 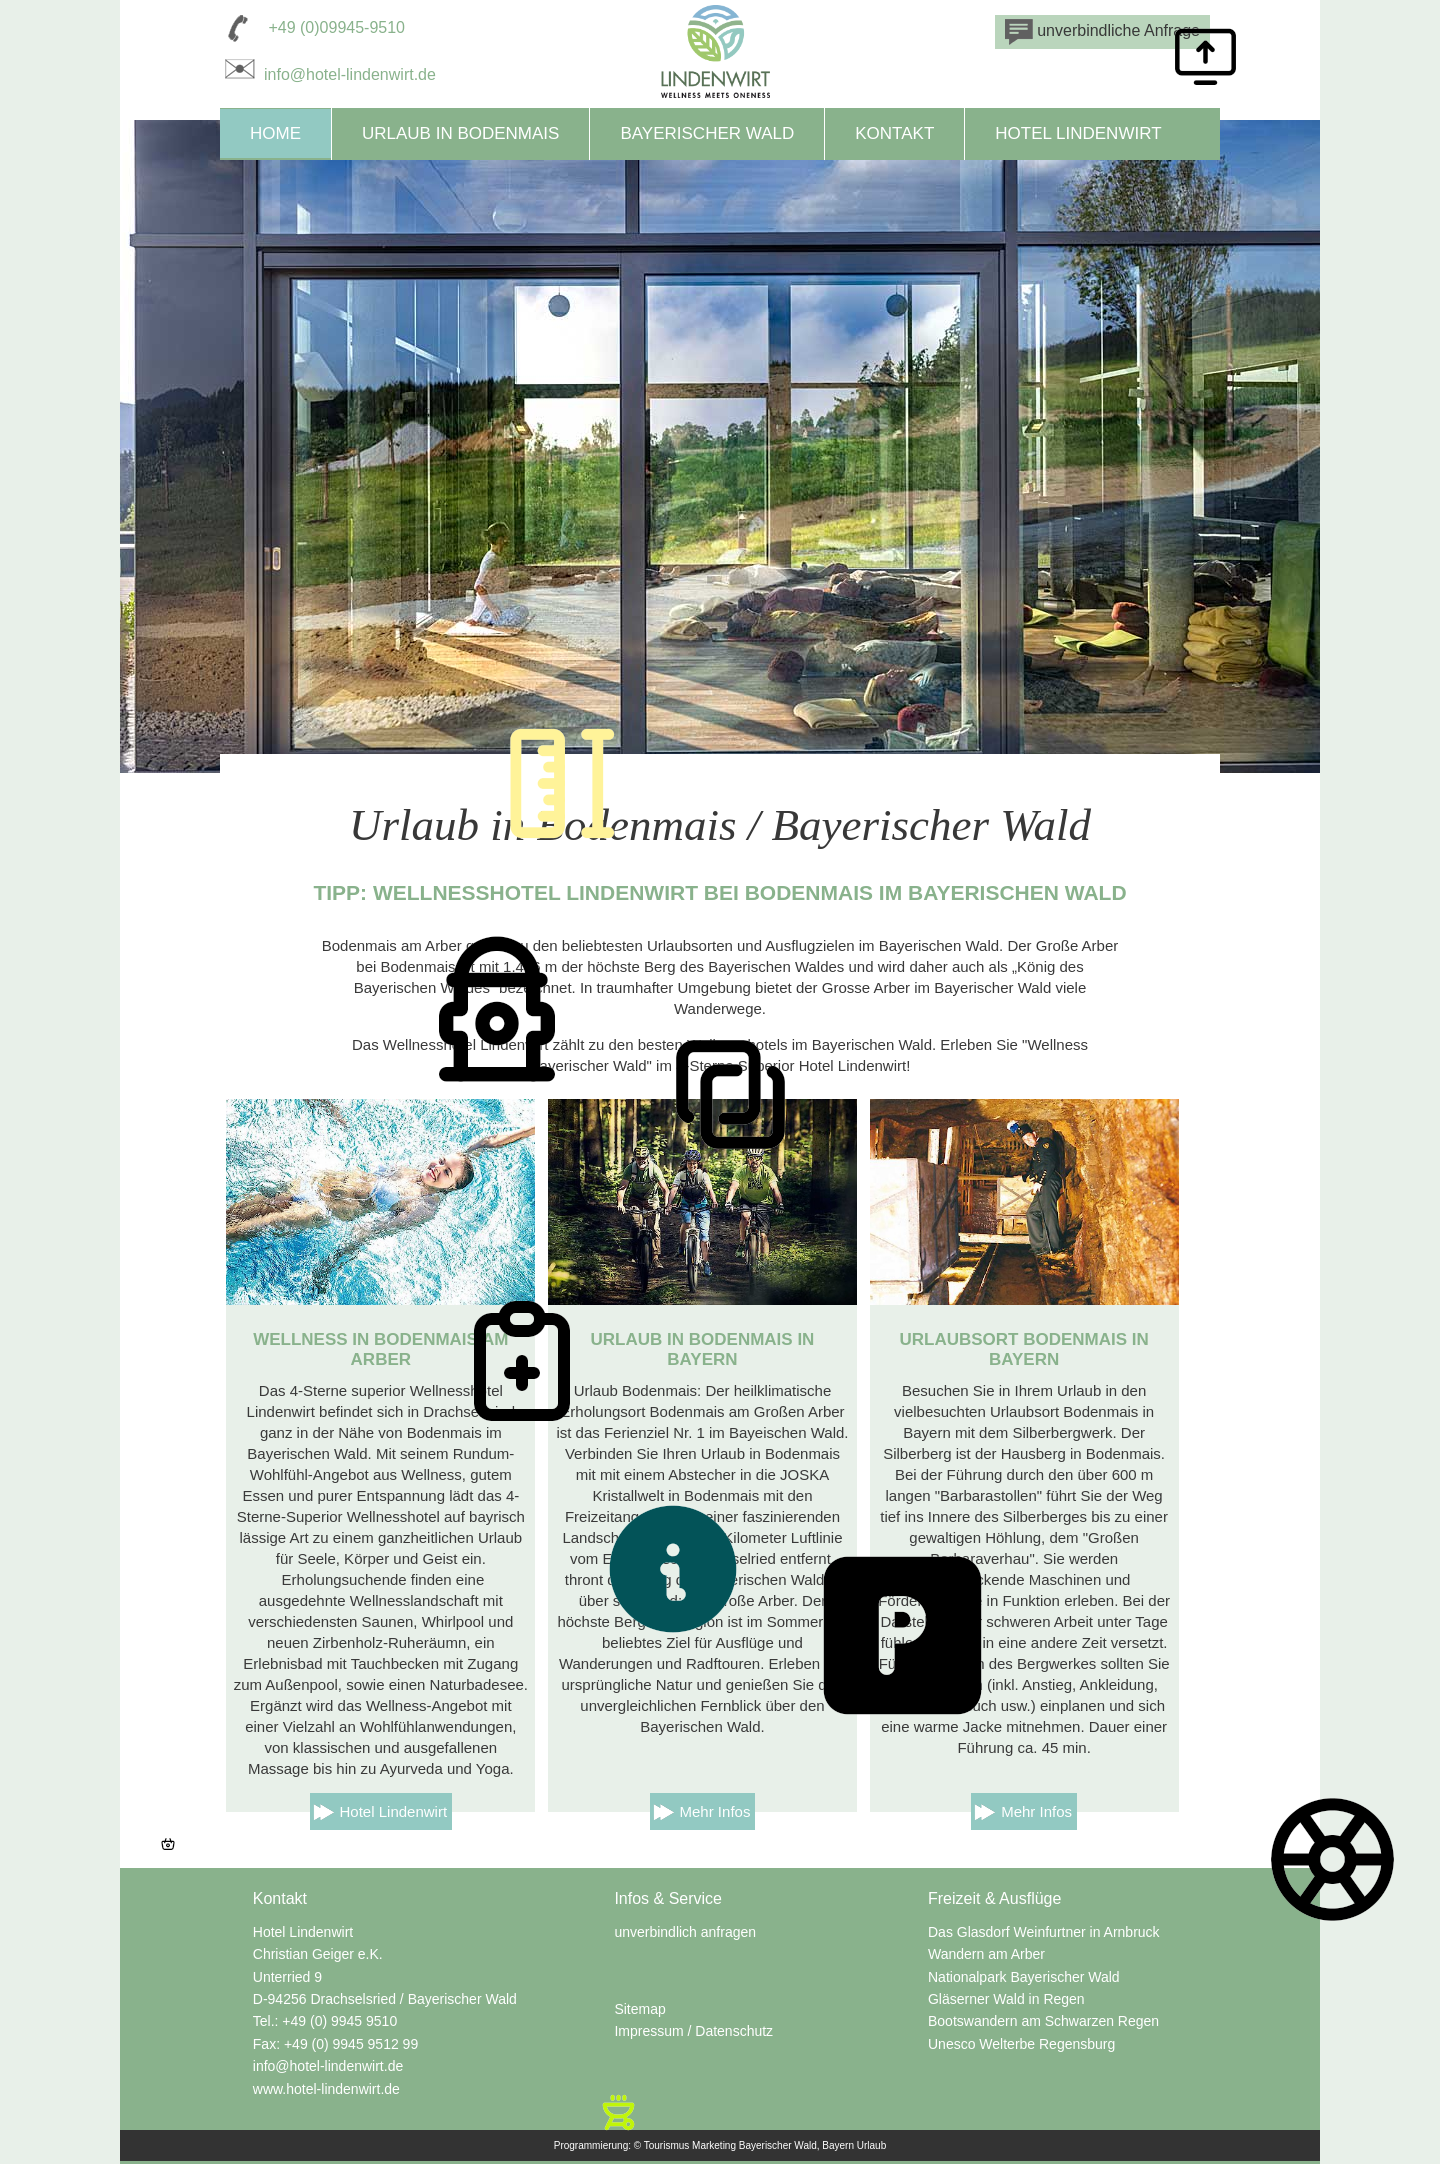 What do you see at coordinates (730, 1094) in the screenshot?
I see `view linked or connected layers` at bounding box center [730, 1094].